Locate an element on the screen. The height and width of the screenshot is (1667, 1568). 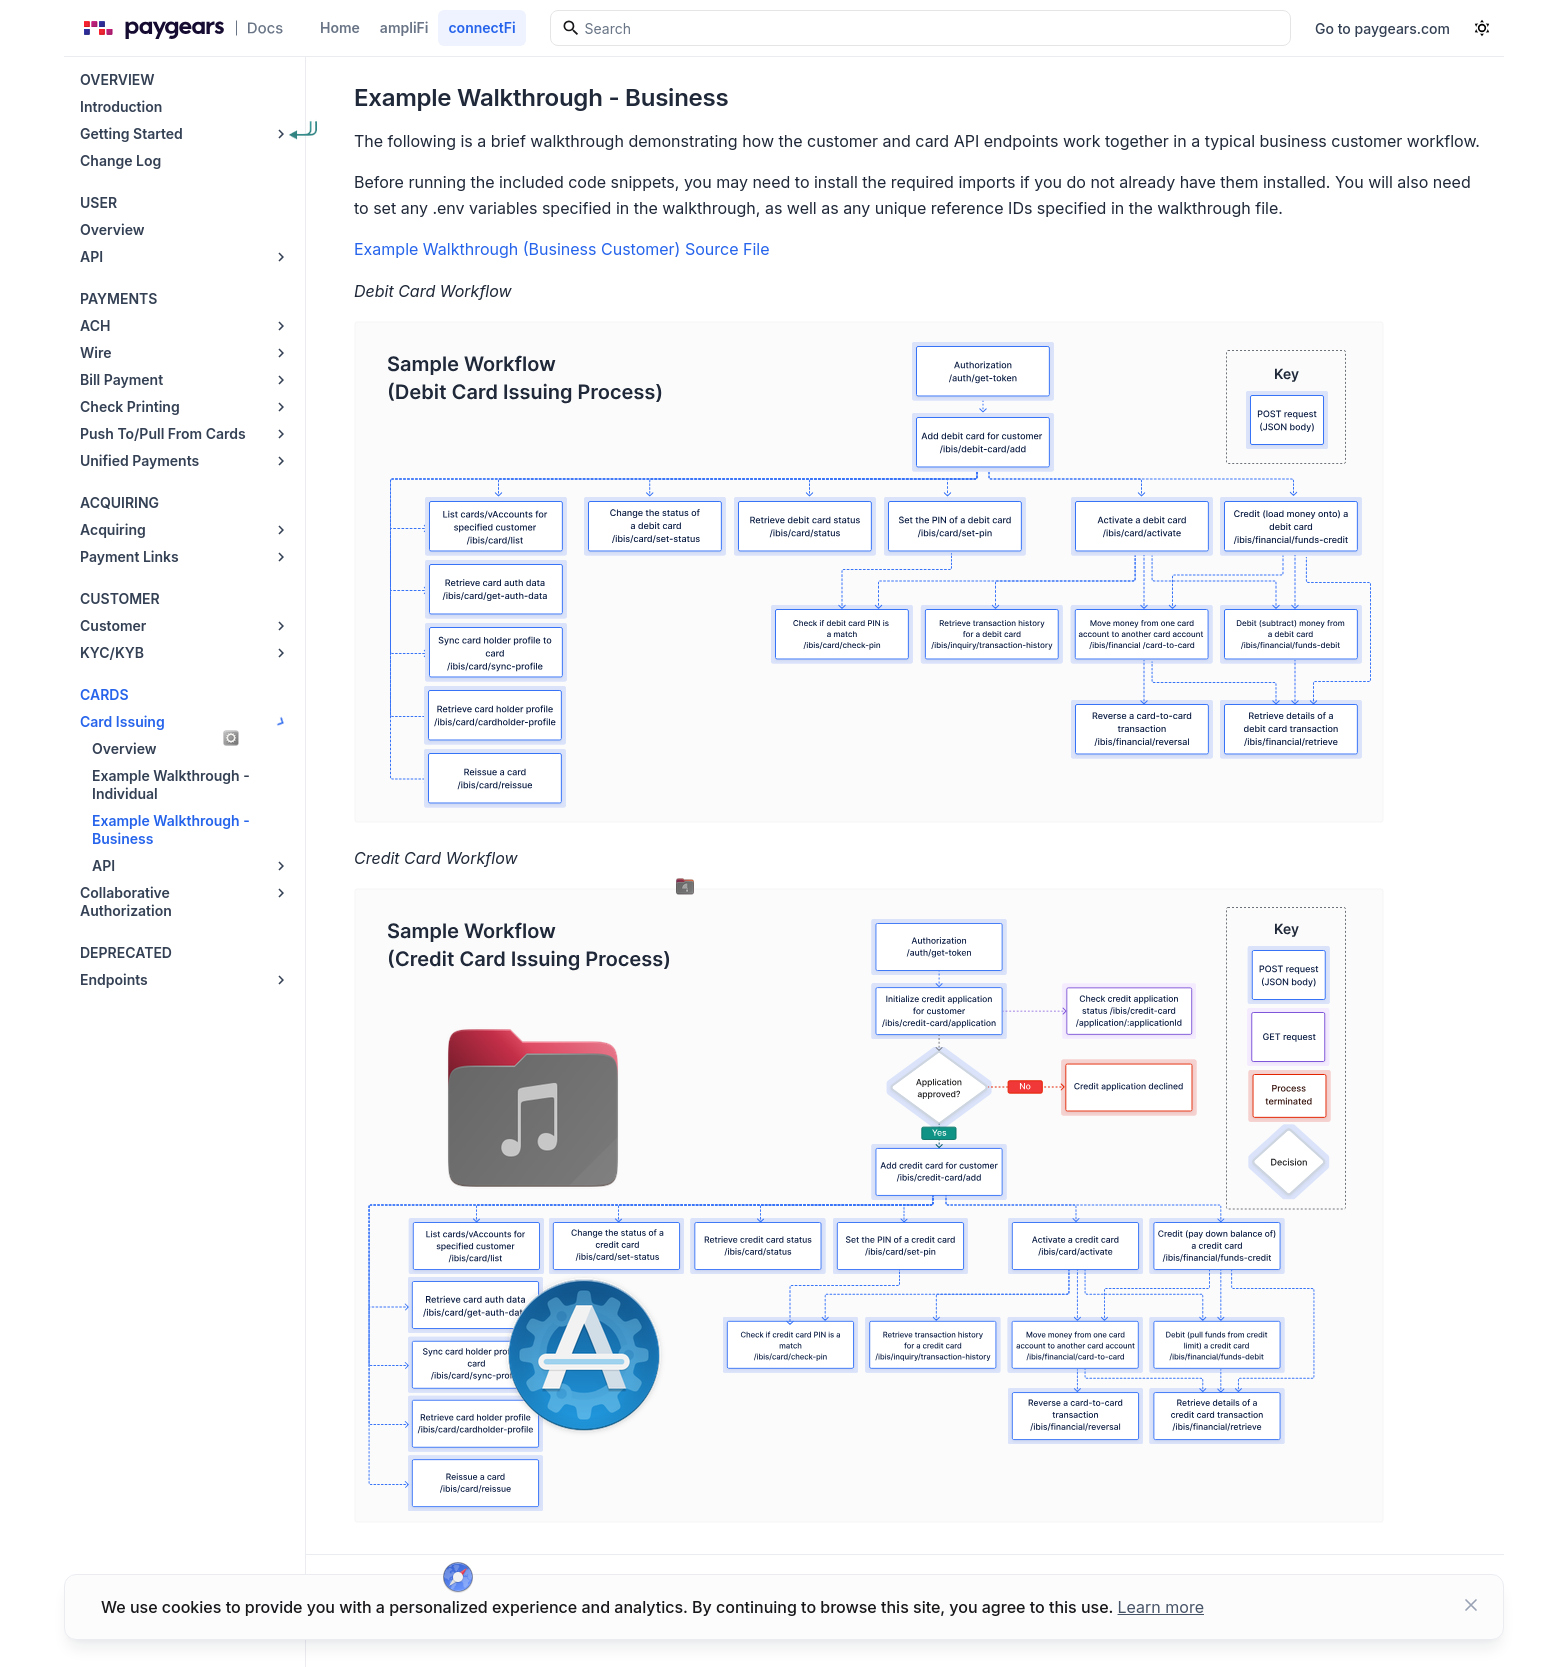
open your music folder is located at coordinates (533, 1108).